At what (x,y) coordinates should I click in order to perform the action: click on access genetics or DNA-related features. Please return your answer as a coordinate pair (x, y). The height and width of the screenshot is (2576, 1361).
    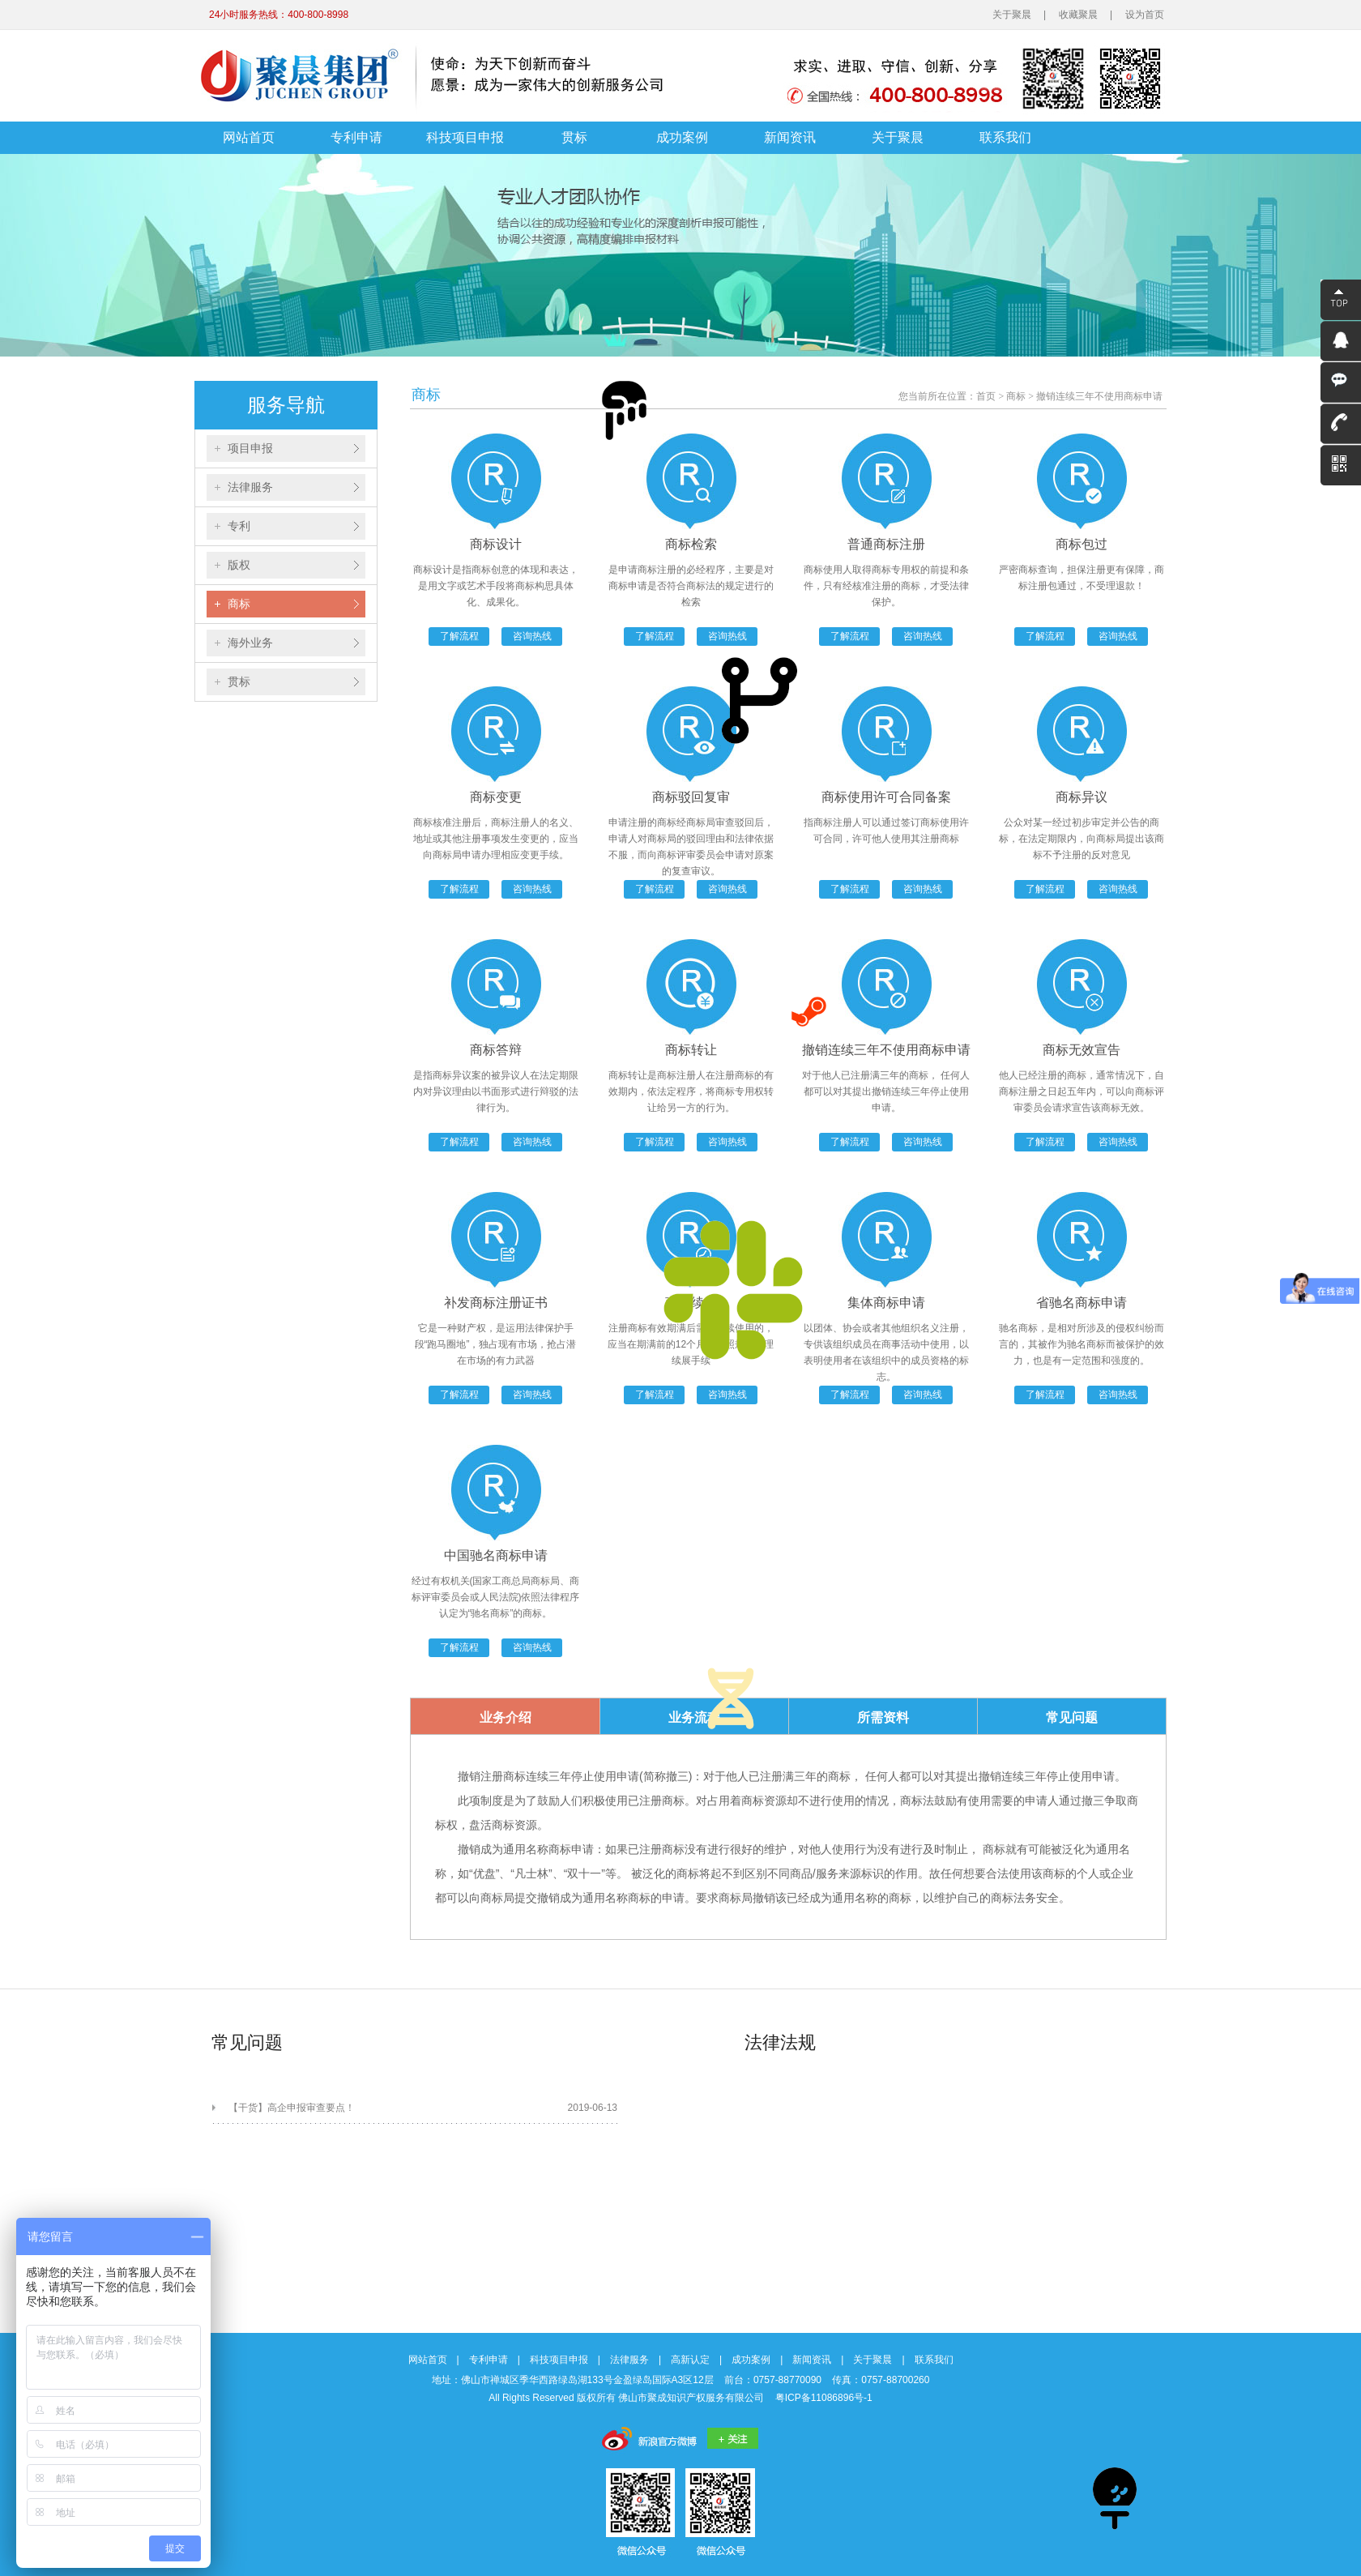
    Looking at the image, I should click on (731, 1698).